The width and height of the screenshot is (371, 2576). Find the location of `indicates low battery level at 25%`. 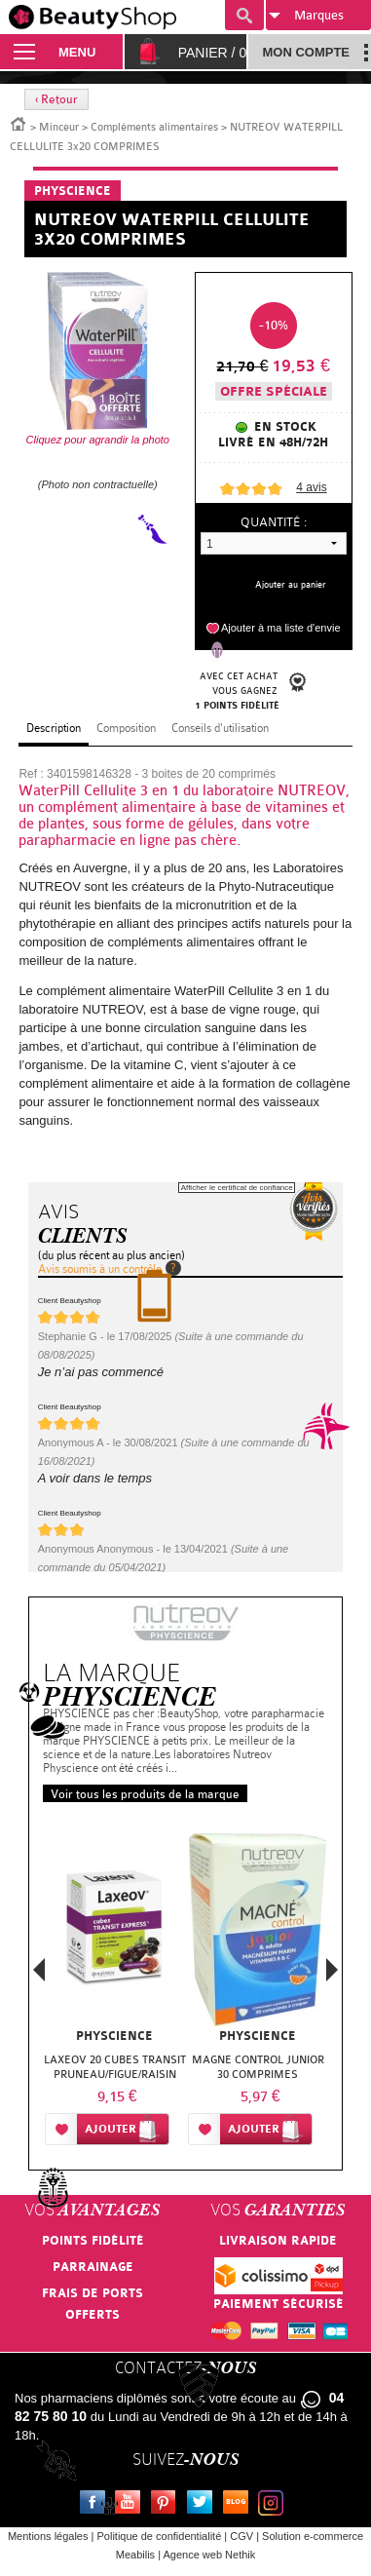

indicates low battery level at 25% is located at coordinates (154, 1295).